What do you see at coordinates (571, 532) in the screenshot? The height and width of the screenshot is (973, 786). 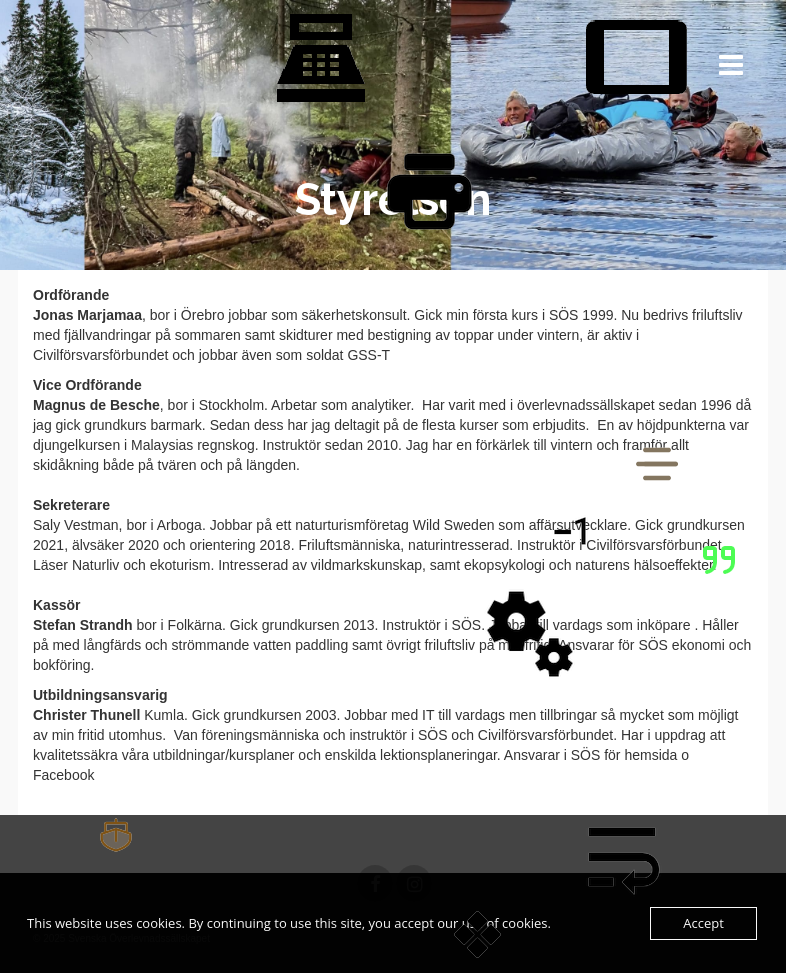 I see `decrease exposure by one stop in photo editing` at bounding box center [571, 532].